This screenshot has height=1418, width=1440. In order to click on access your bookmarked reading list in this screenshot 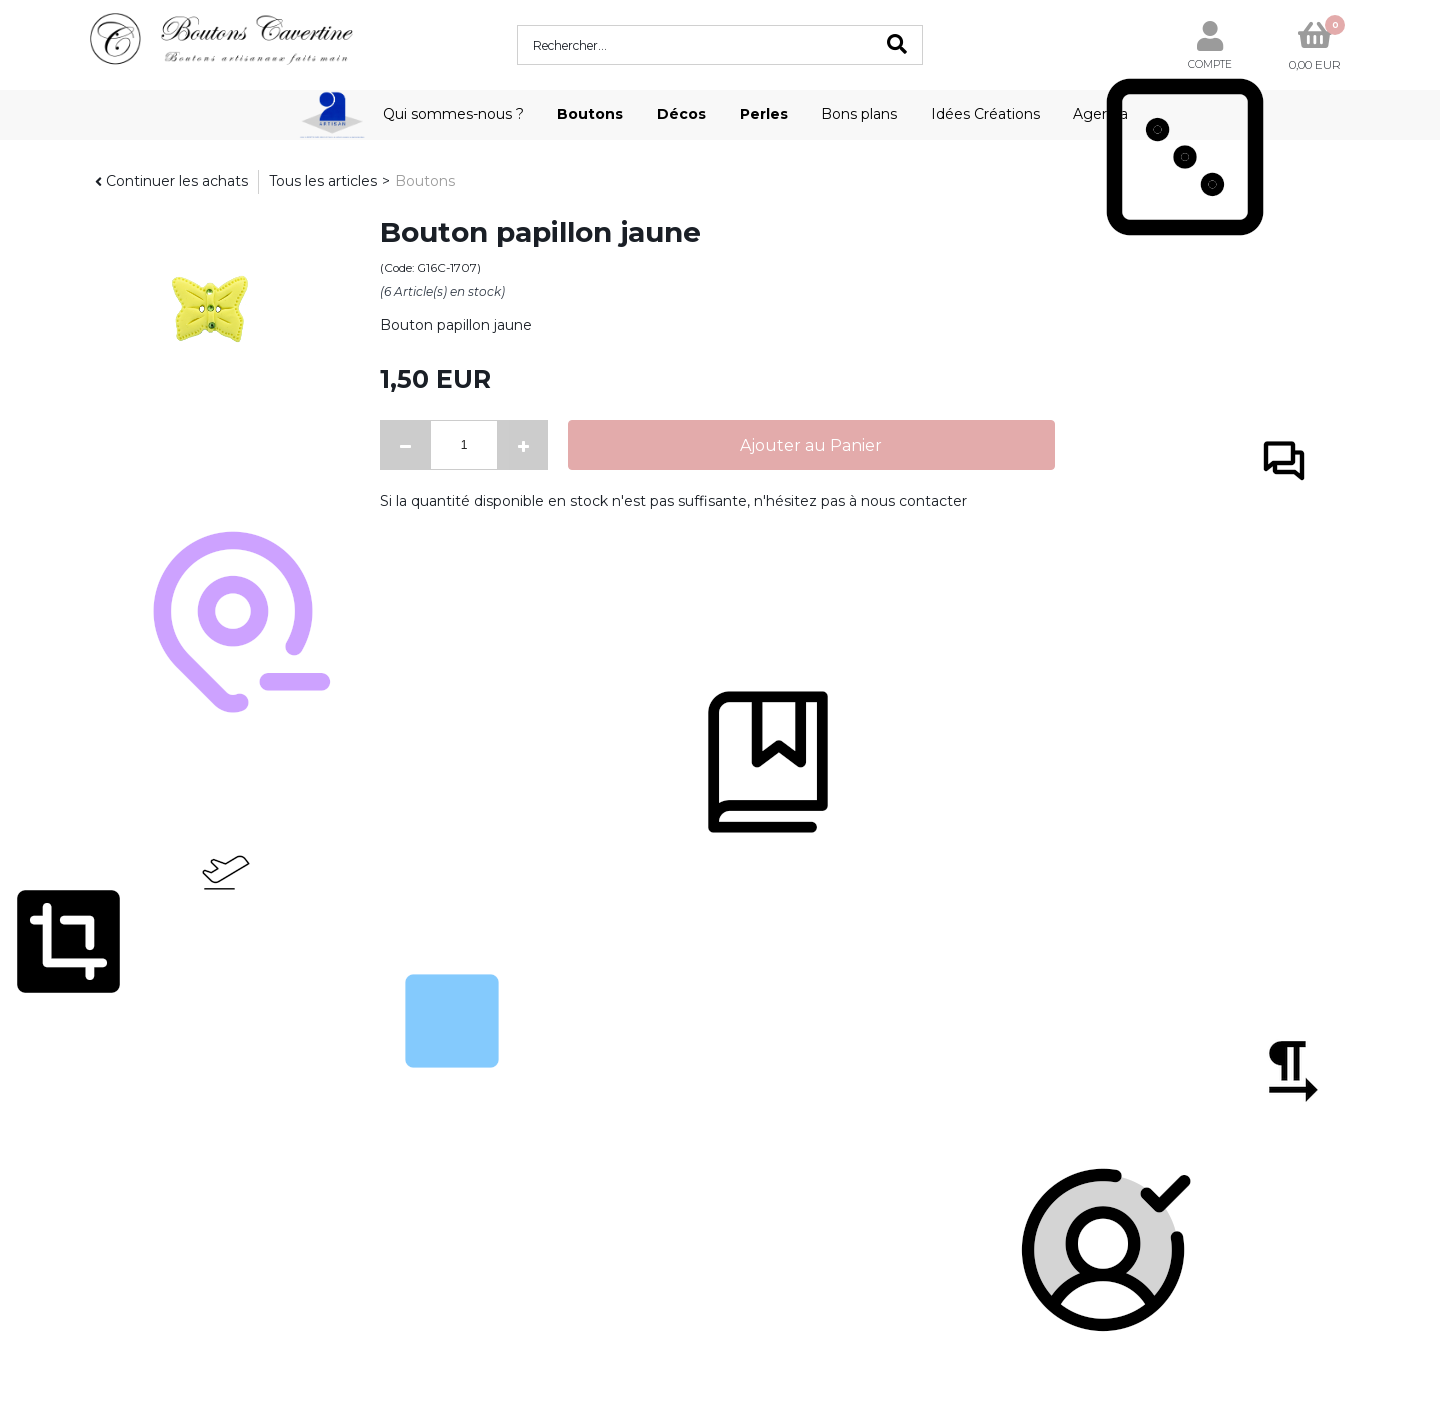, I will do `click(768, 762)`.